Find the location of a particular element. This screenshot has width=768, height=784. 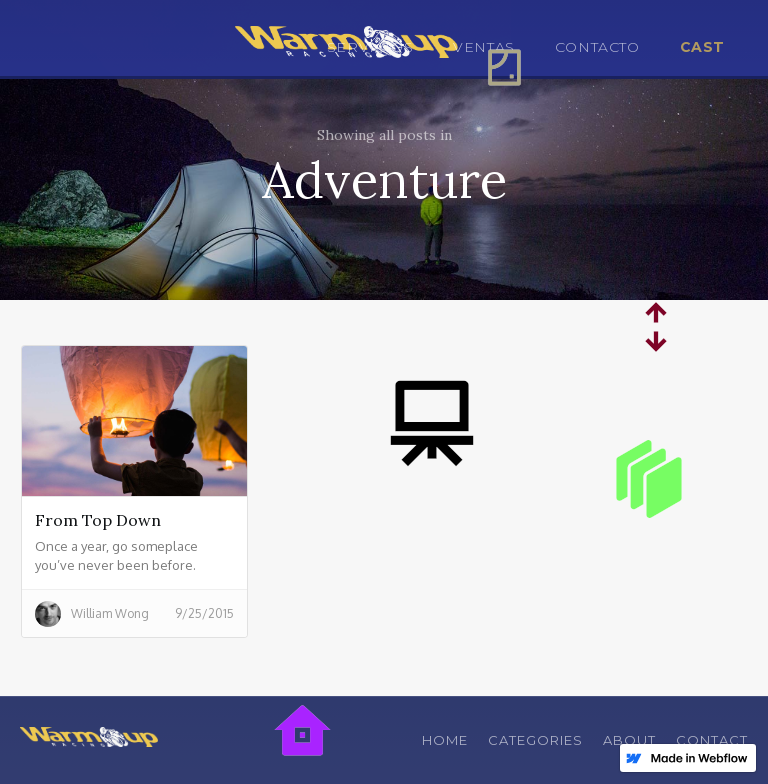

access local storage or hard drive is located at coordinates (504, 67).